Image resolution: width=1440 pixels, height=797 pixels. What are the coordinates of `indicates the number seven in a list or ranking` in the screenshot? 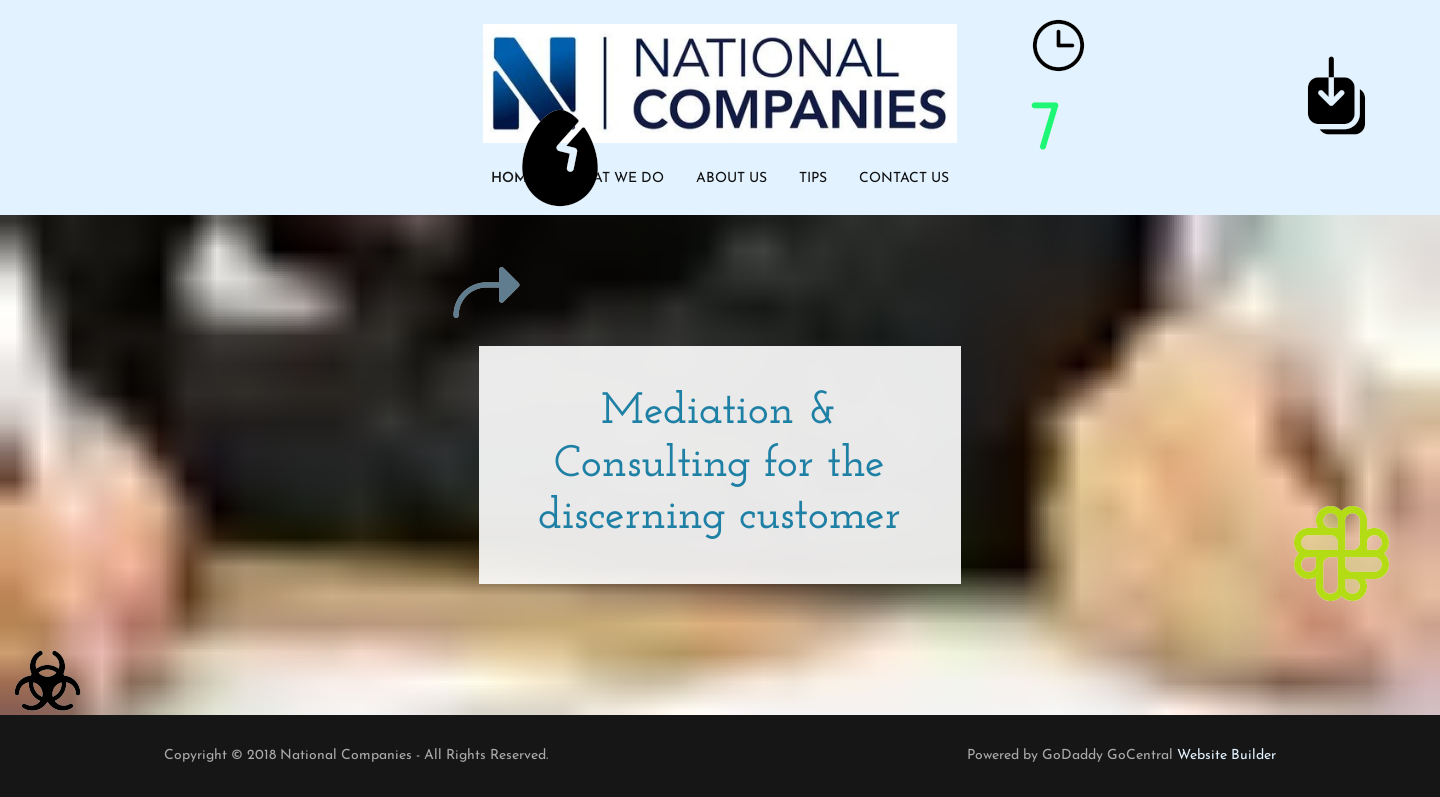 It's located at (1045, 126).